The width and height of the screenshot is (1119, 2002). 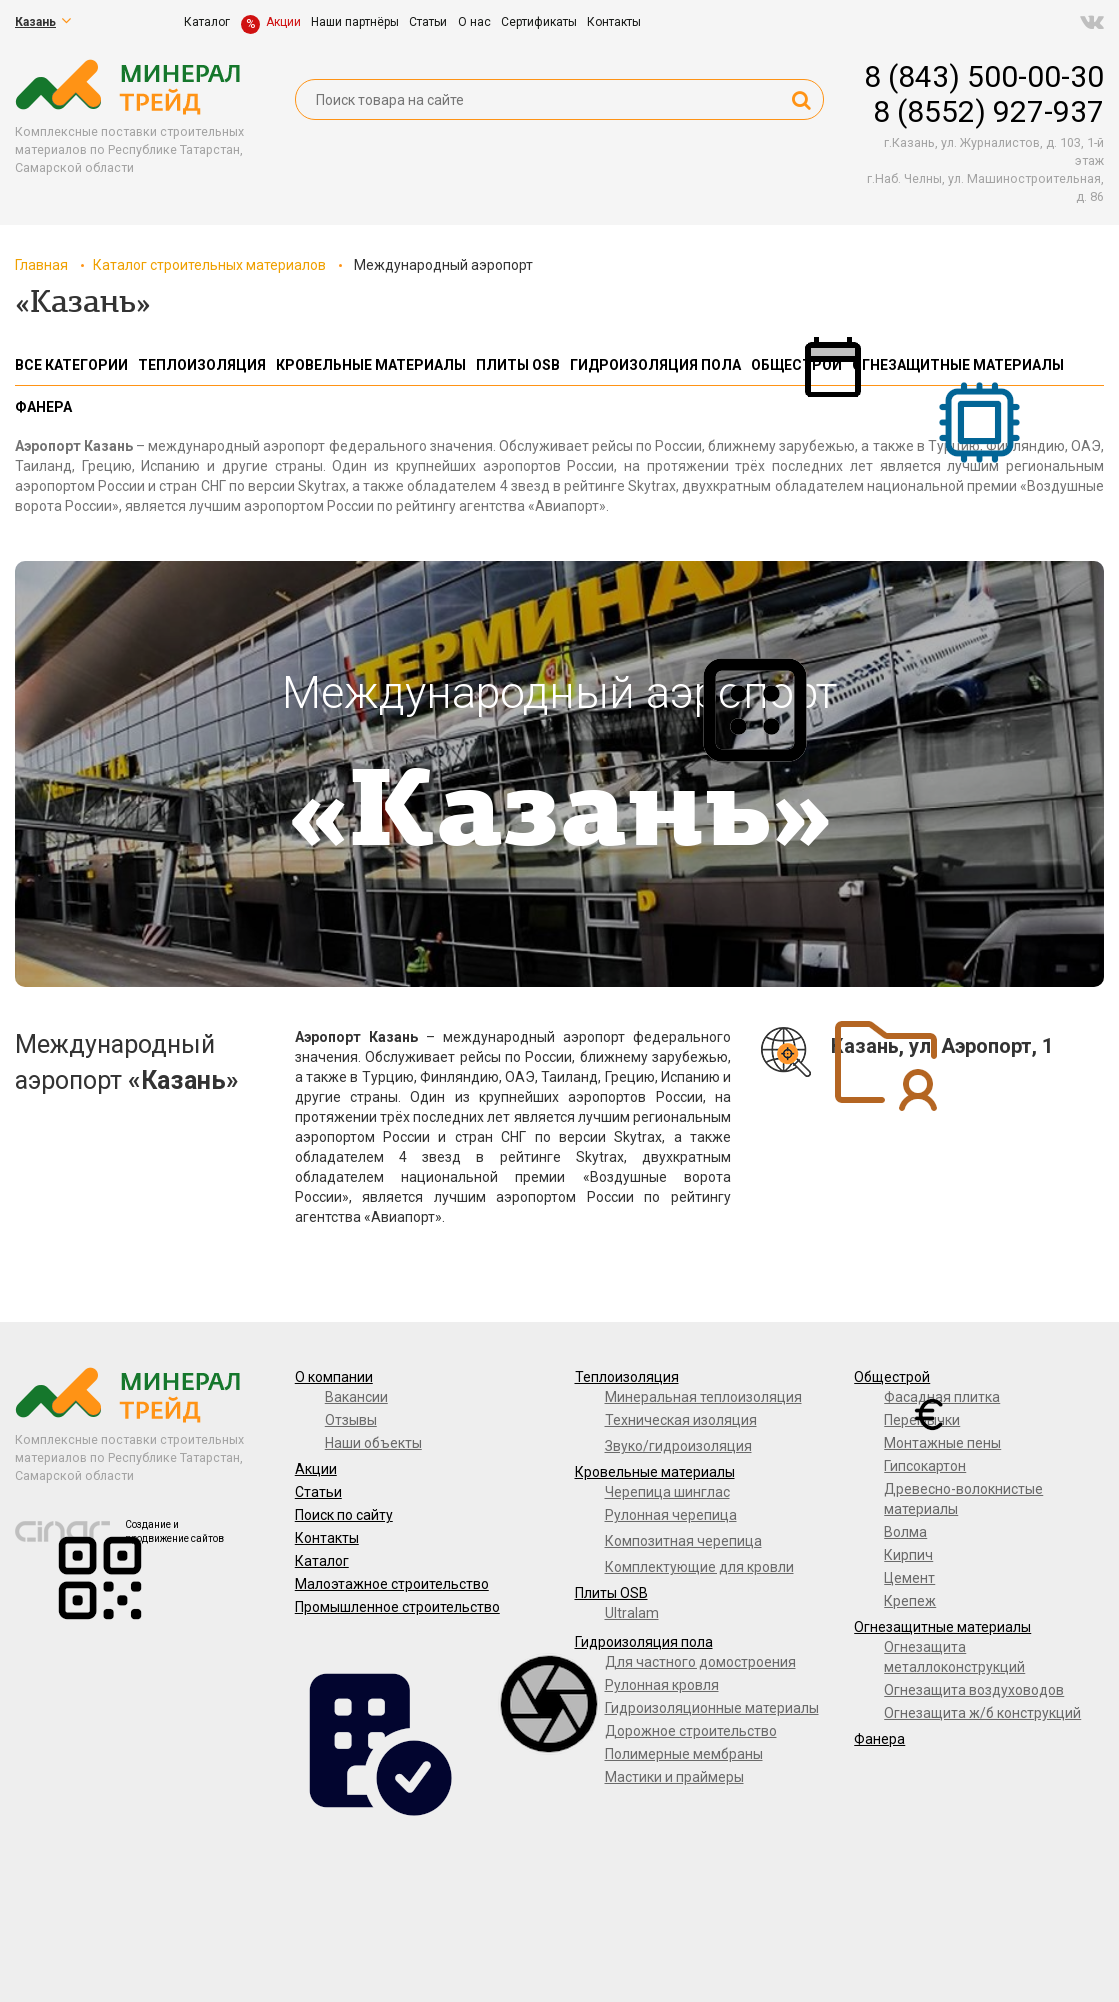 I want to click on access user-specific files or personal folder, so click(x=886, y=1060).